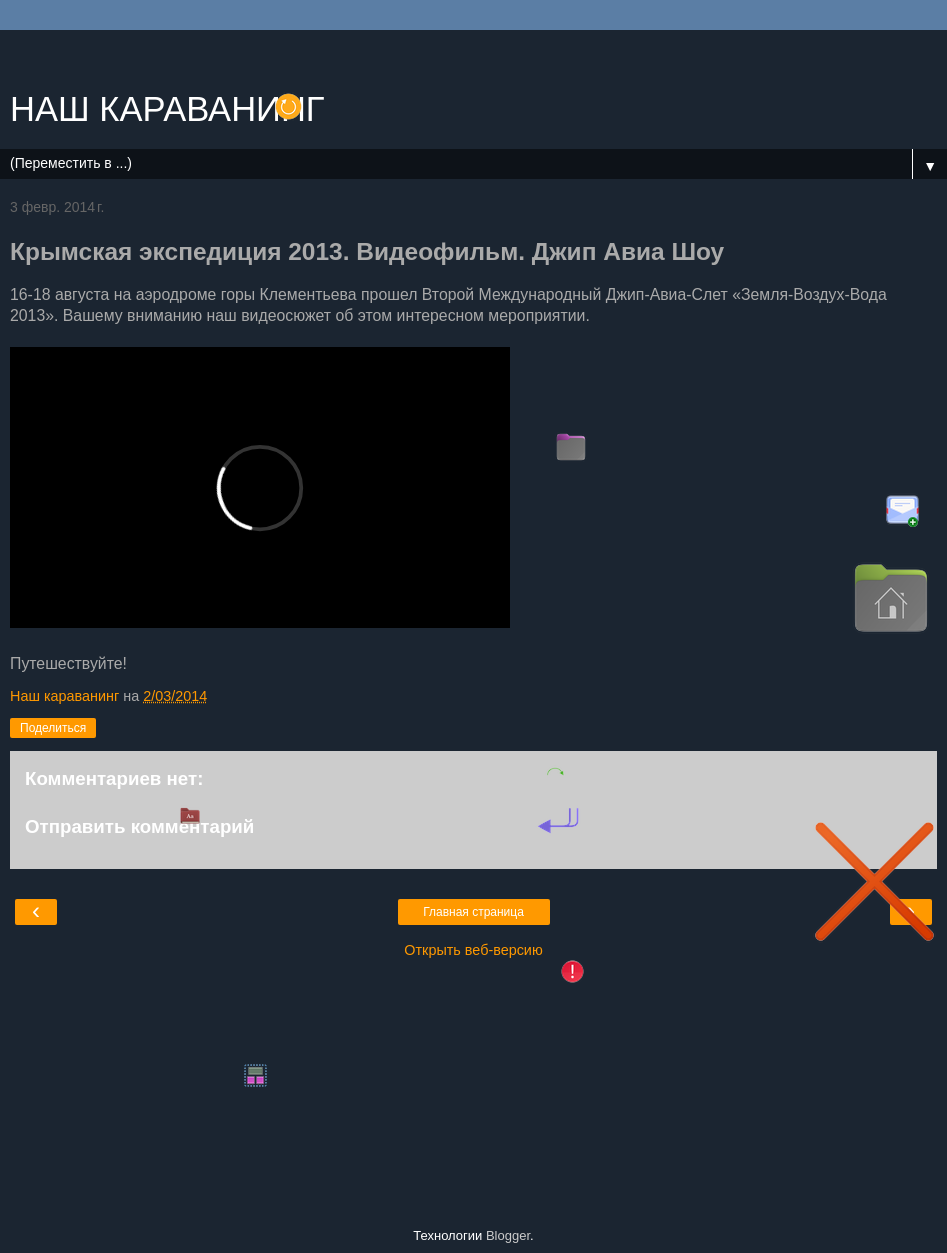  What do you see at coordinates (255, 1075) in the screenshot?
I see `select all items in the current view` at bounding box center [255, 1075].